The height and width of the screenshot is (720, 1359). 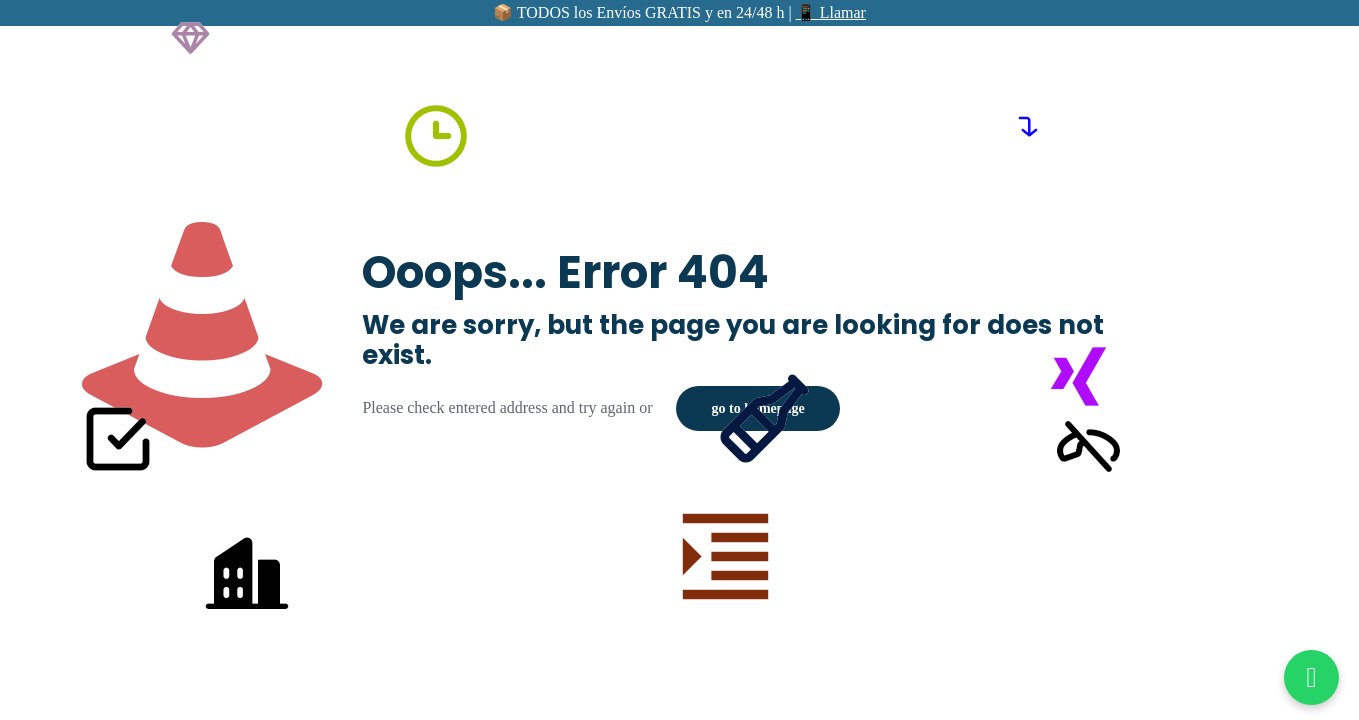 I want to click on open sketch design app, so click(x=190, y=37).